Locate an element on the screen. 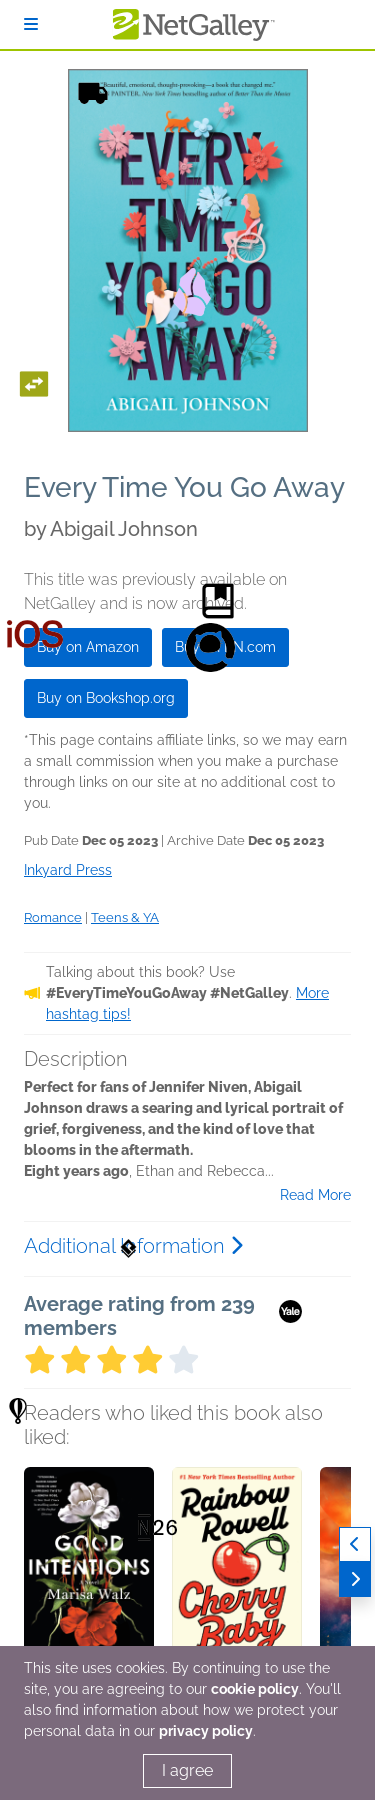  open obsidian note-taking app is located at coordinates (192, 292).